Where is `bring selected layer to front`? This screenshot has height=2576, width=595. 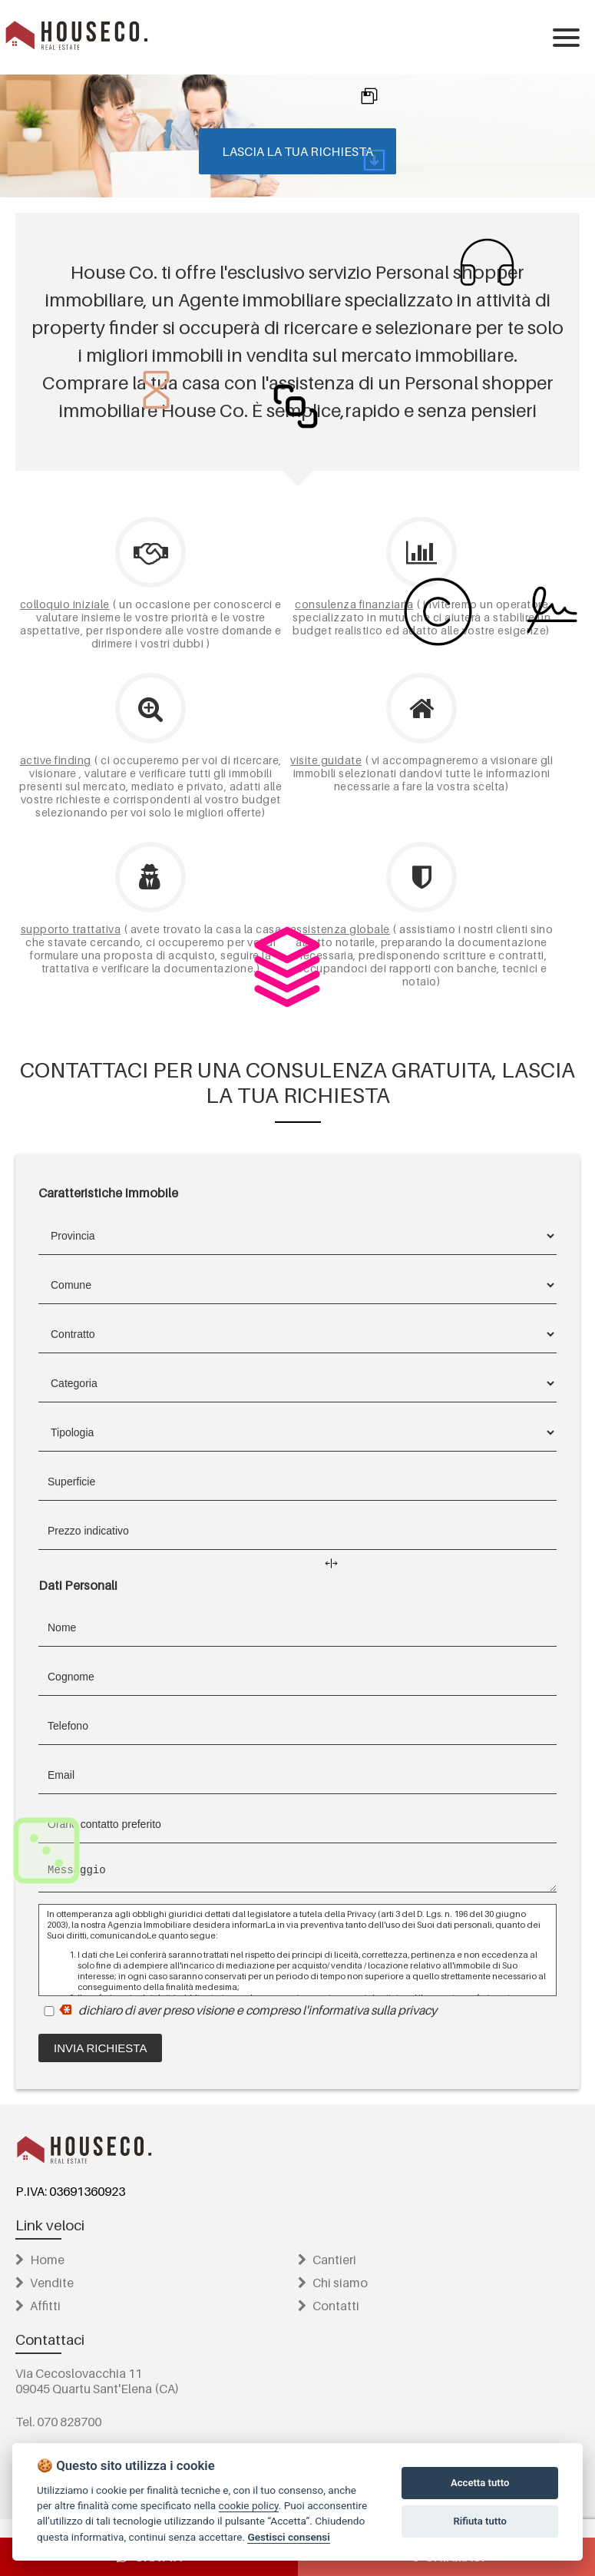 bring selected layer to front is located at coordinates (296, 406).